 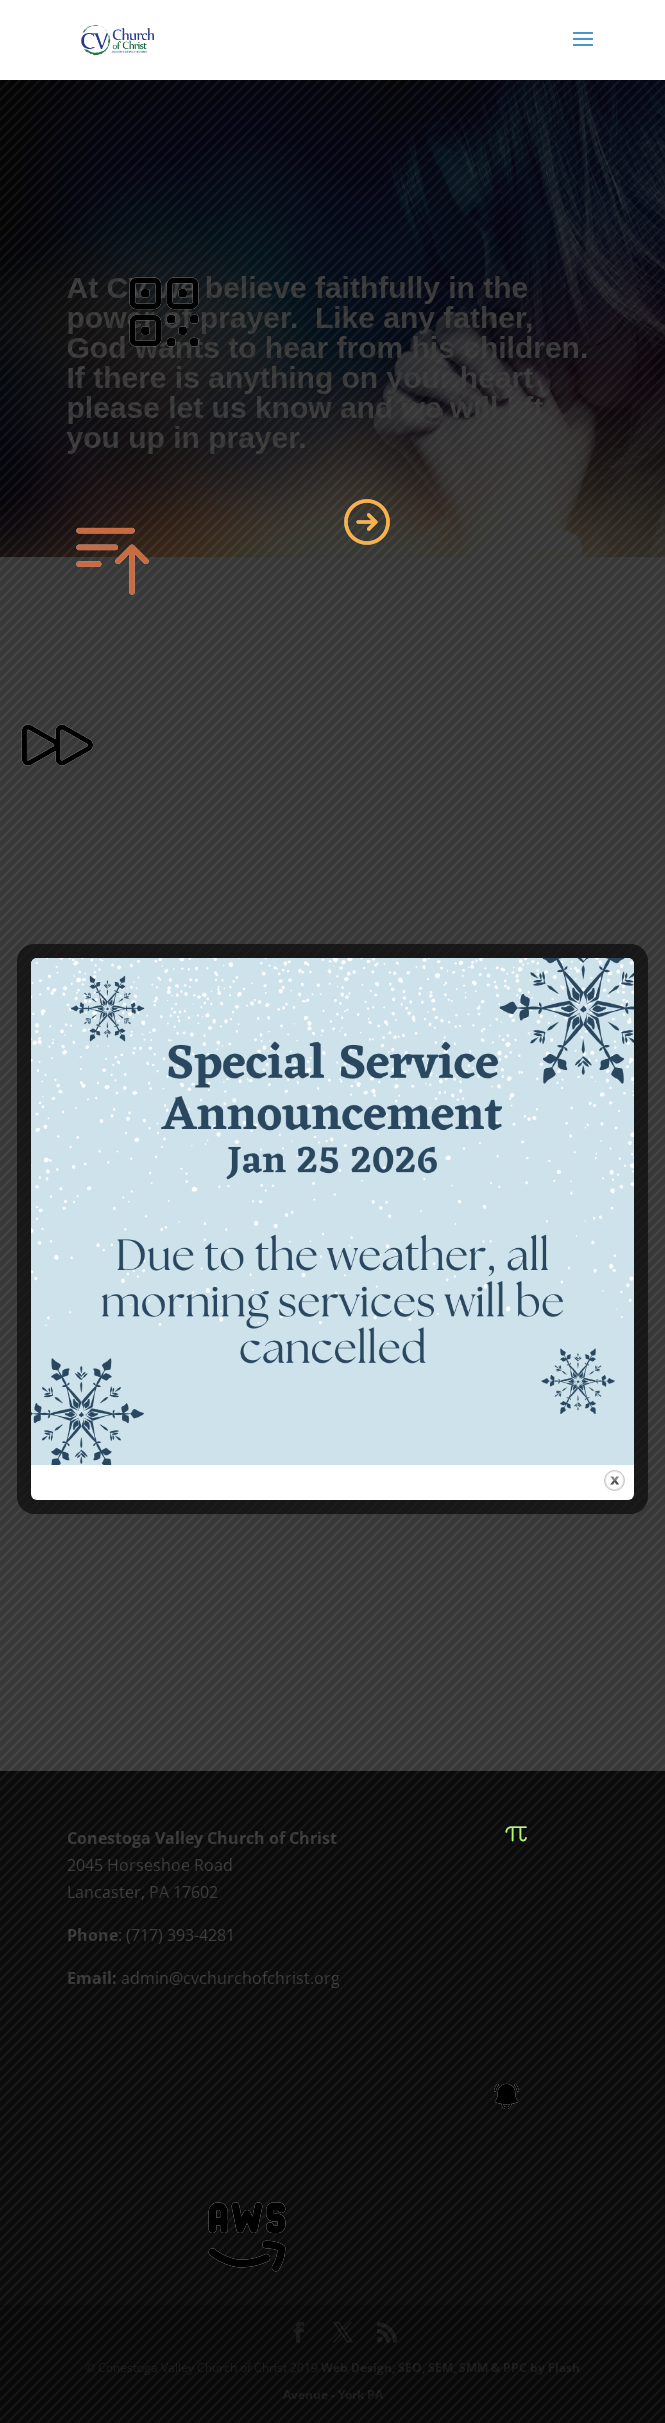 I want to click on proceed to the next step, so click(x=367, y=522).